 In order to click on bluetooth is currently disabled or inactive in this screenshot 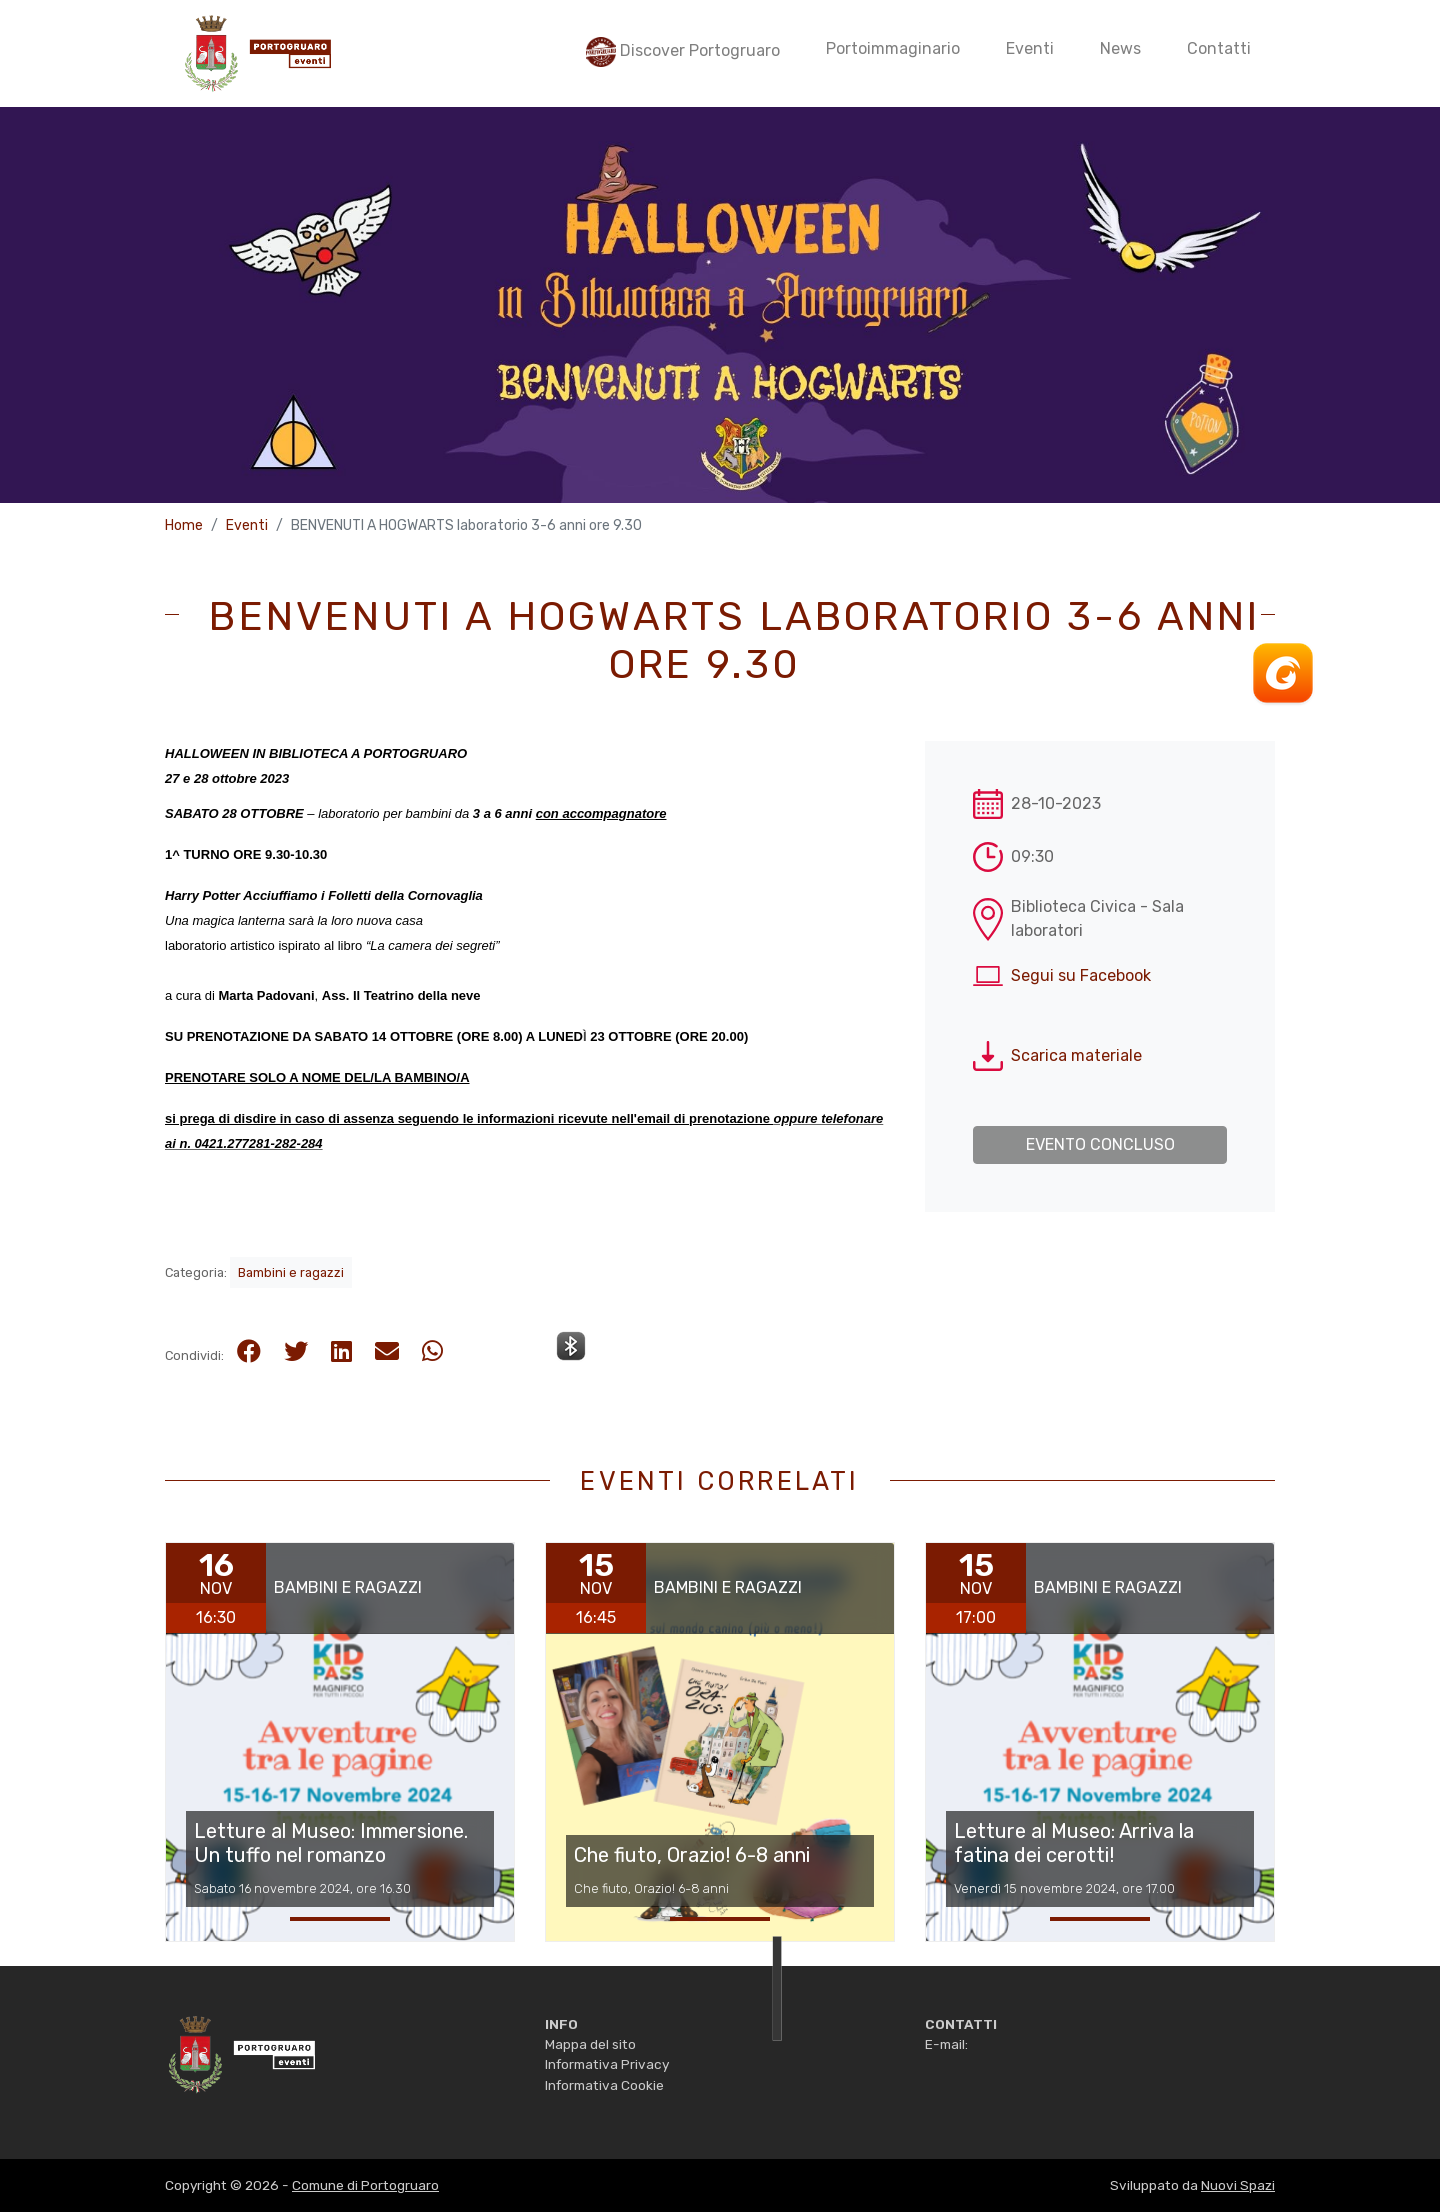, I will do `click(571, 1346)`.